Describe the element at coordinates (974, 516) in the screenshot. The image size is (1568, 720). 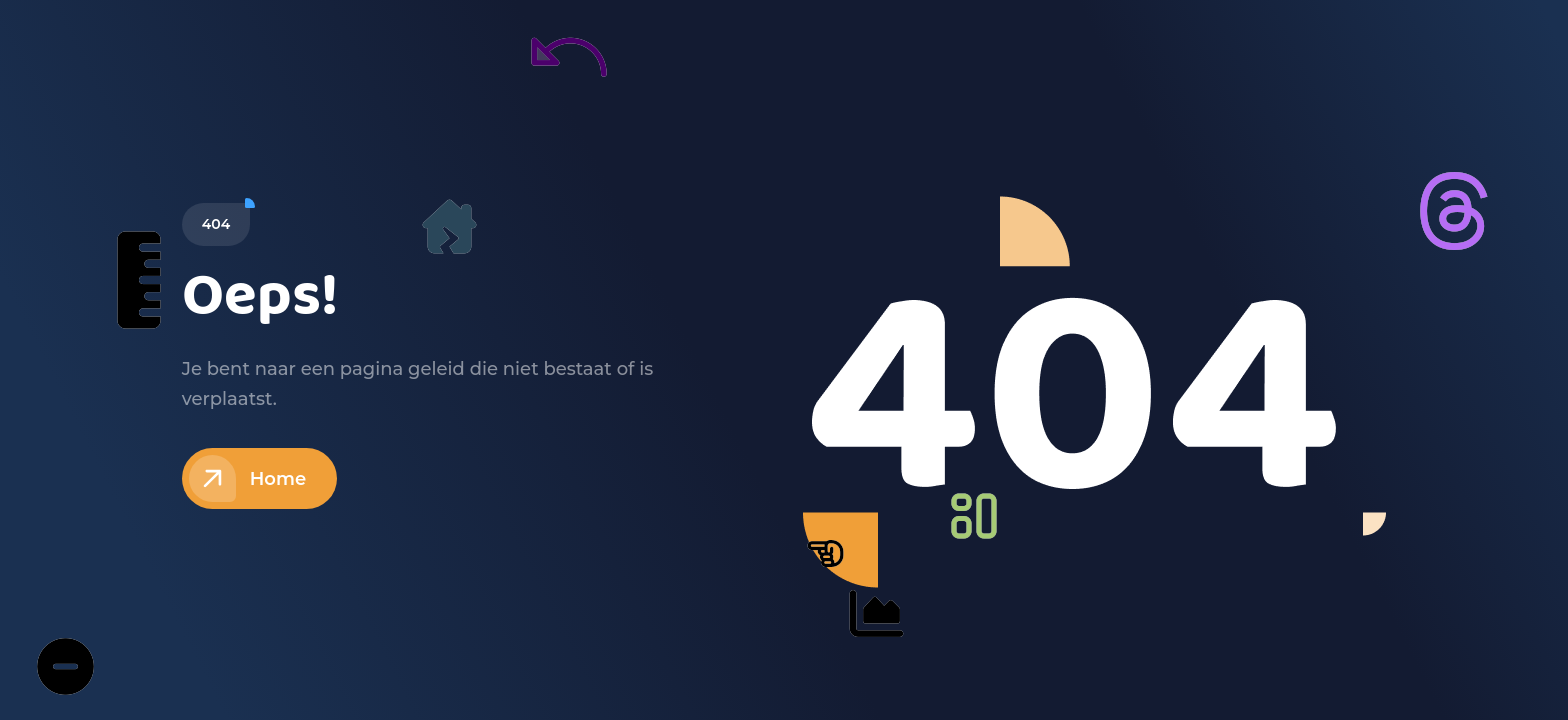
I see `switch to layout view` at that location.